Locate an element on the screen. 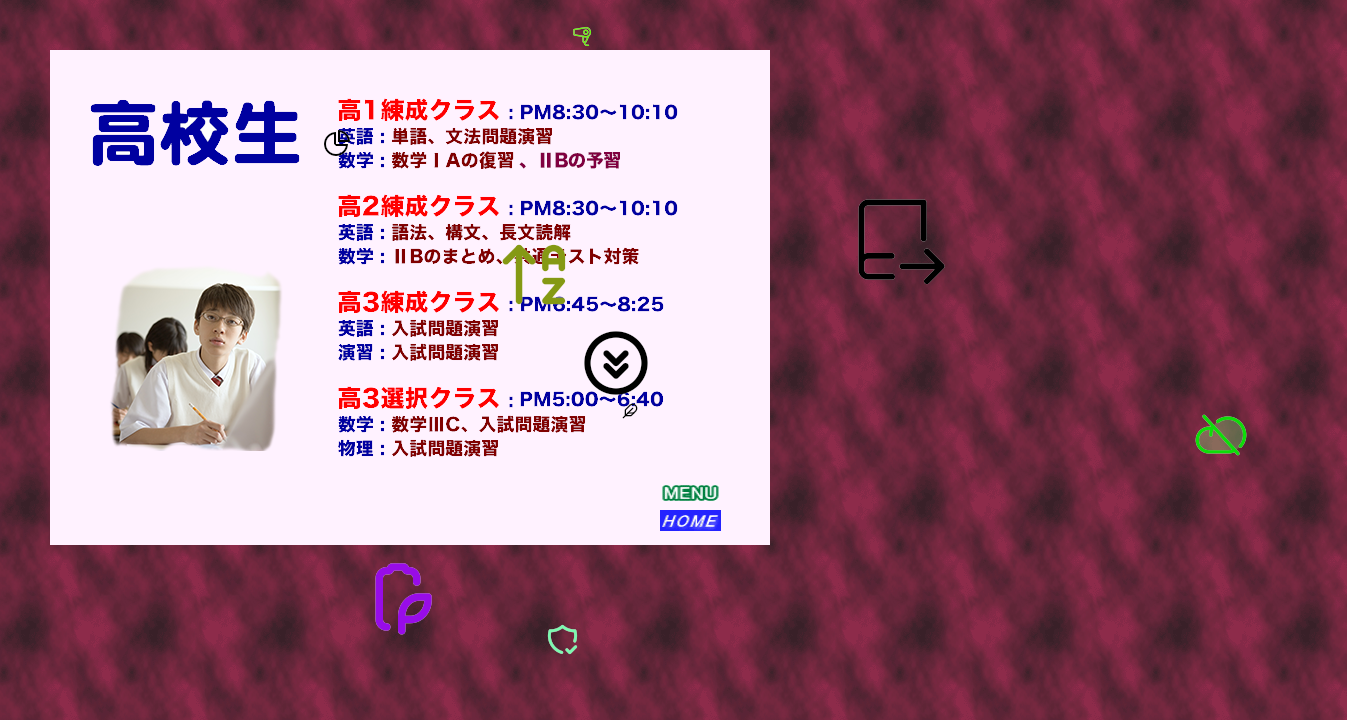 This screenshot has width=1347, height=720. indicates verified or secure status is located at coordinates (562, 639).